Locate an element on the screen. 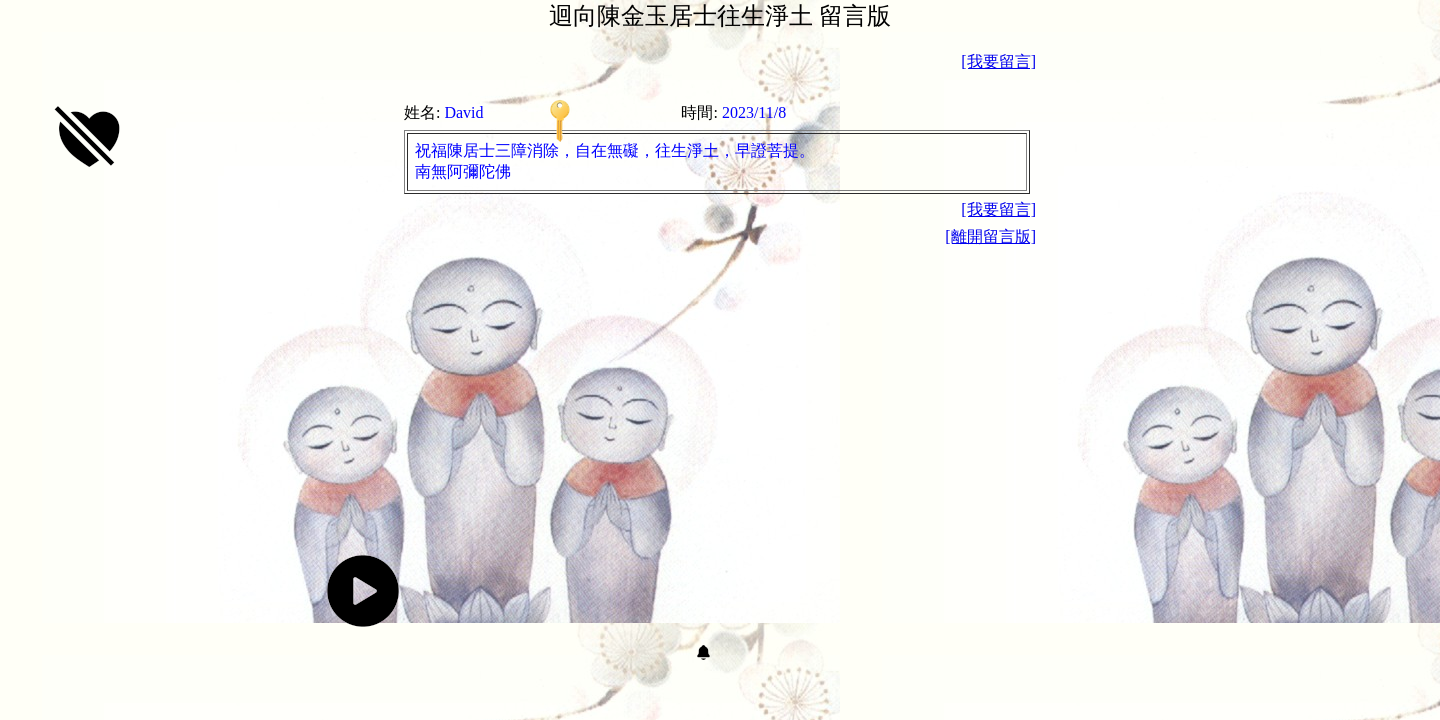  remove from favorites is located at coordinates (87, 137).